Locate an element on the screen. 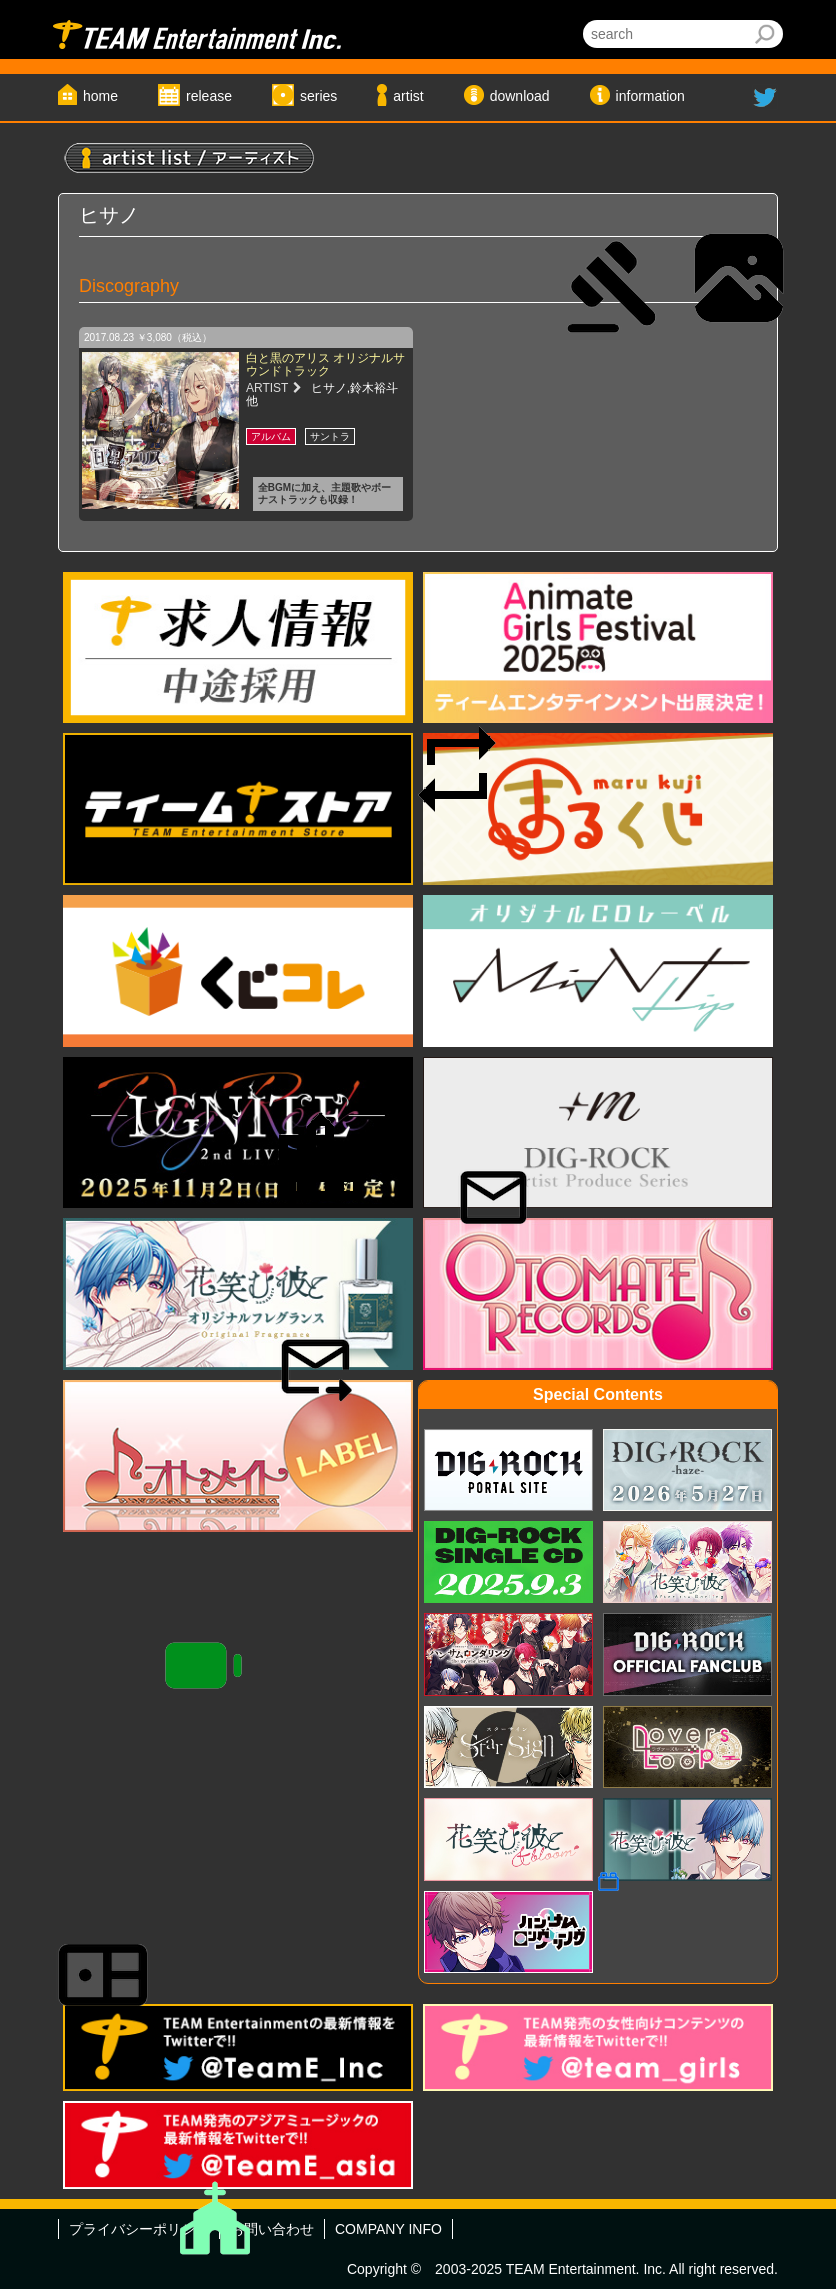  shows current battery level is located at coordinates (203, 1665).